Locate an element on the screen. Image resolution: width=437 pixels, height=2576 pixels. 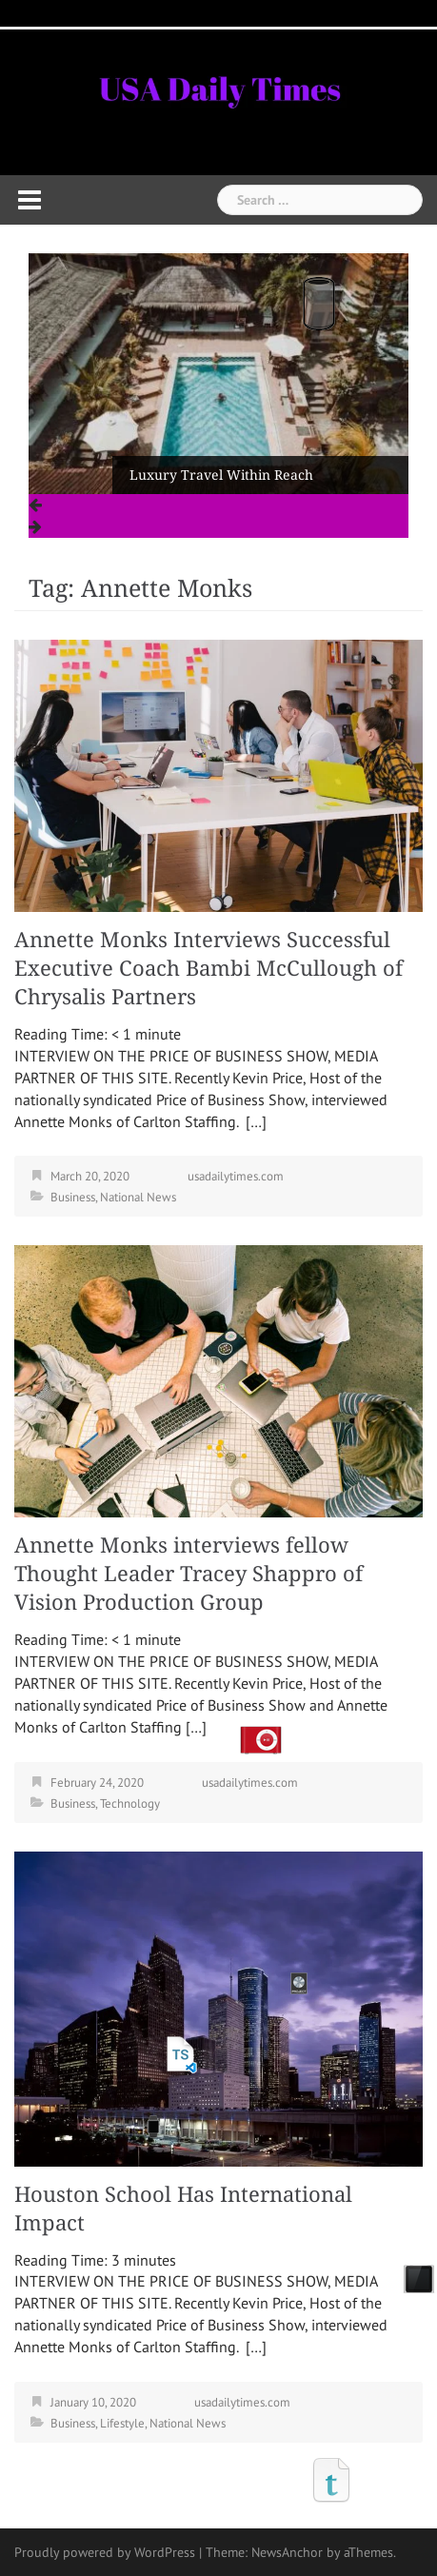
a typst document file is located at coordinates (331, 2480).